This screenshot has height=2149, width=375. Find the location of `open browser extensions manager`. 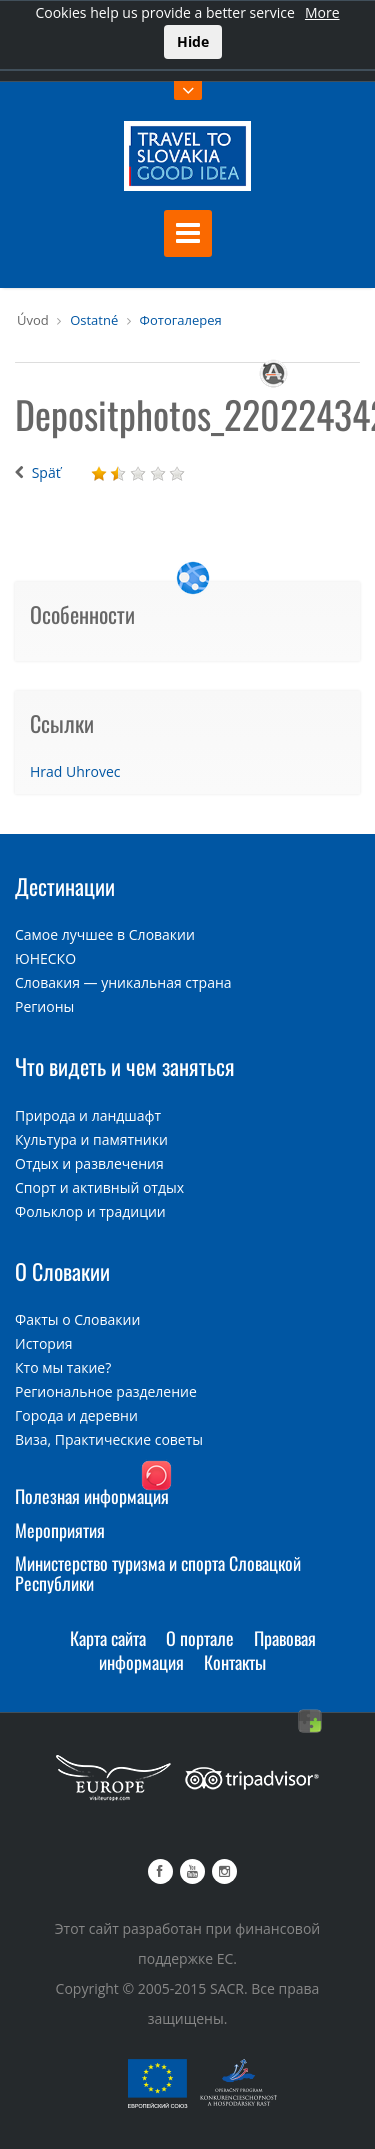

open browser extensions manager is located at coordinates (310, 1721).